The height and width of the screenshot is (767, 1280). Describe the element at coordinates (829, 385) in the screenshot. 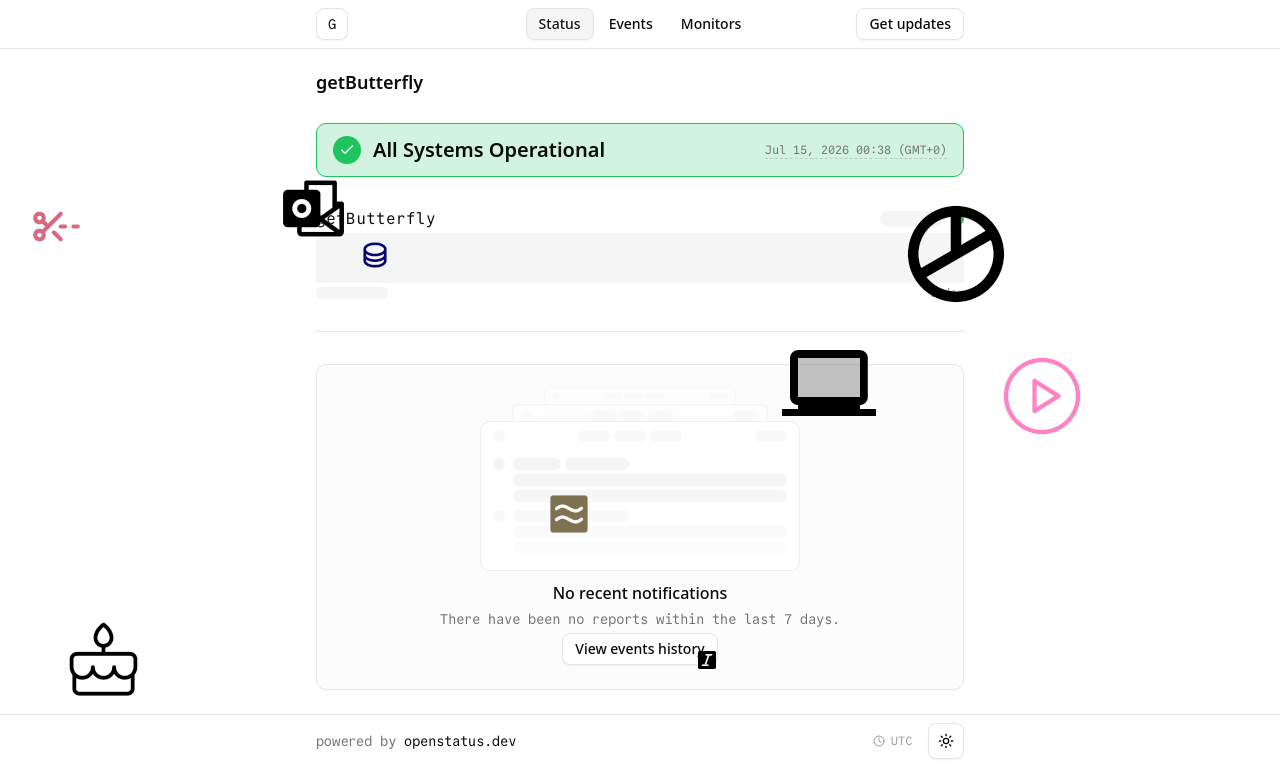

I see `access windows laptop or PC settings` at that location.